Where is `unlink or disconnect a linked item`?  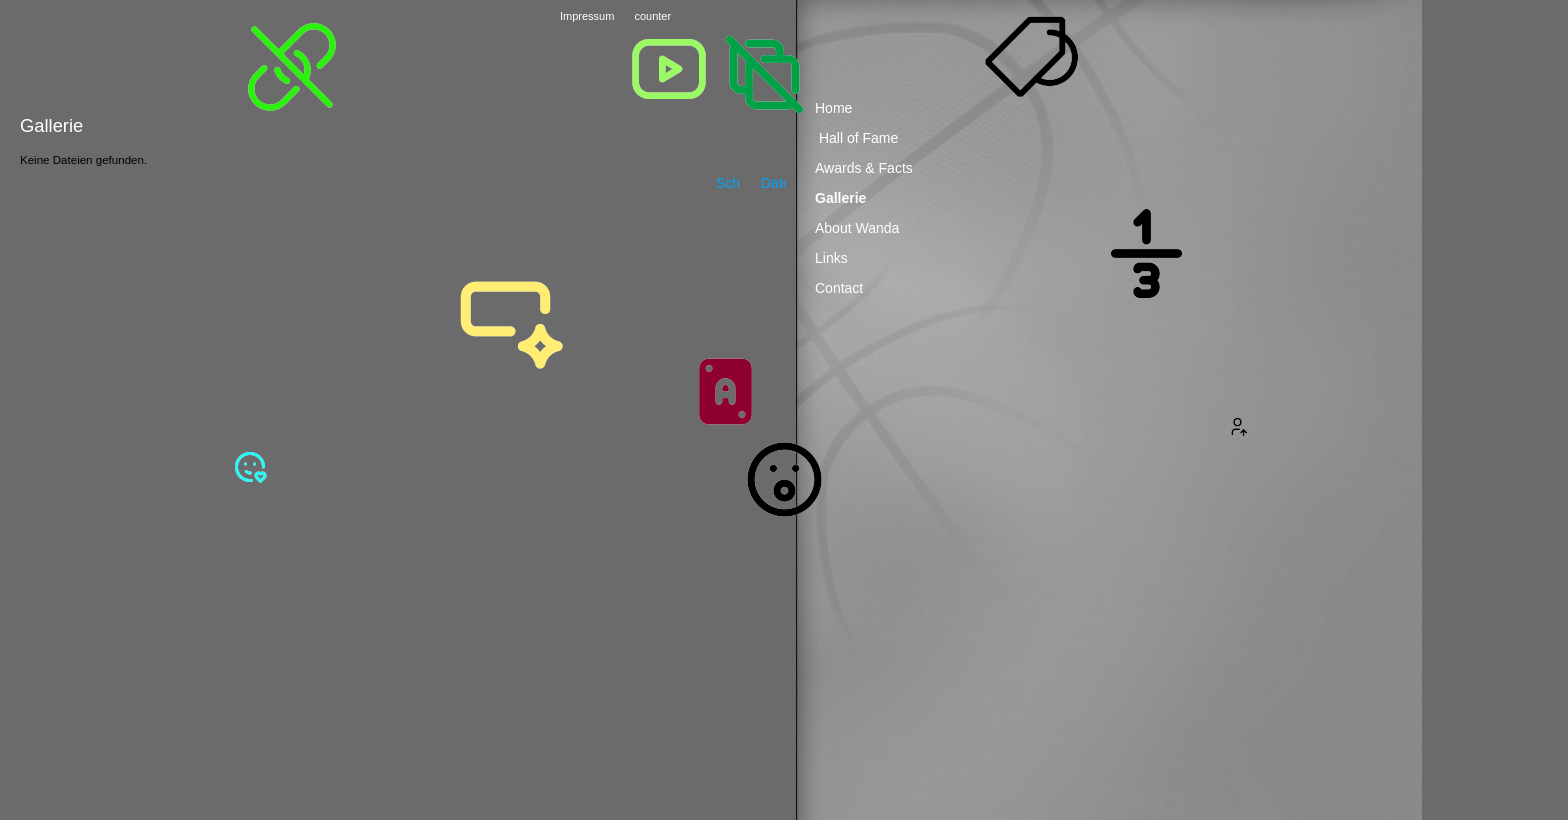 unlink or disconnect a linked item is located at coordinates (292, 67).